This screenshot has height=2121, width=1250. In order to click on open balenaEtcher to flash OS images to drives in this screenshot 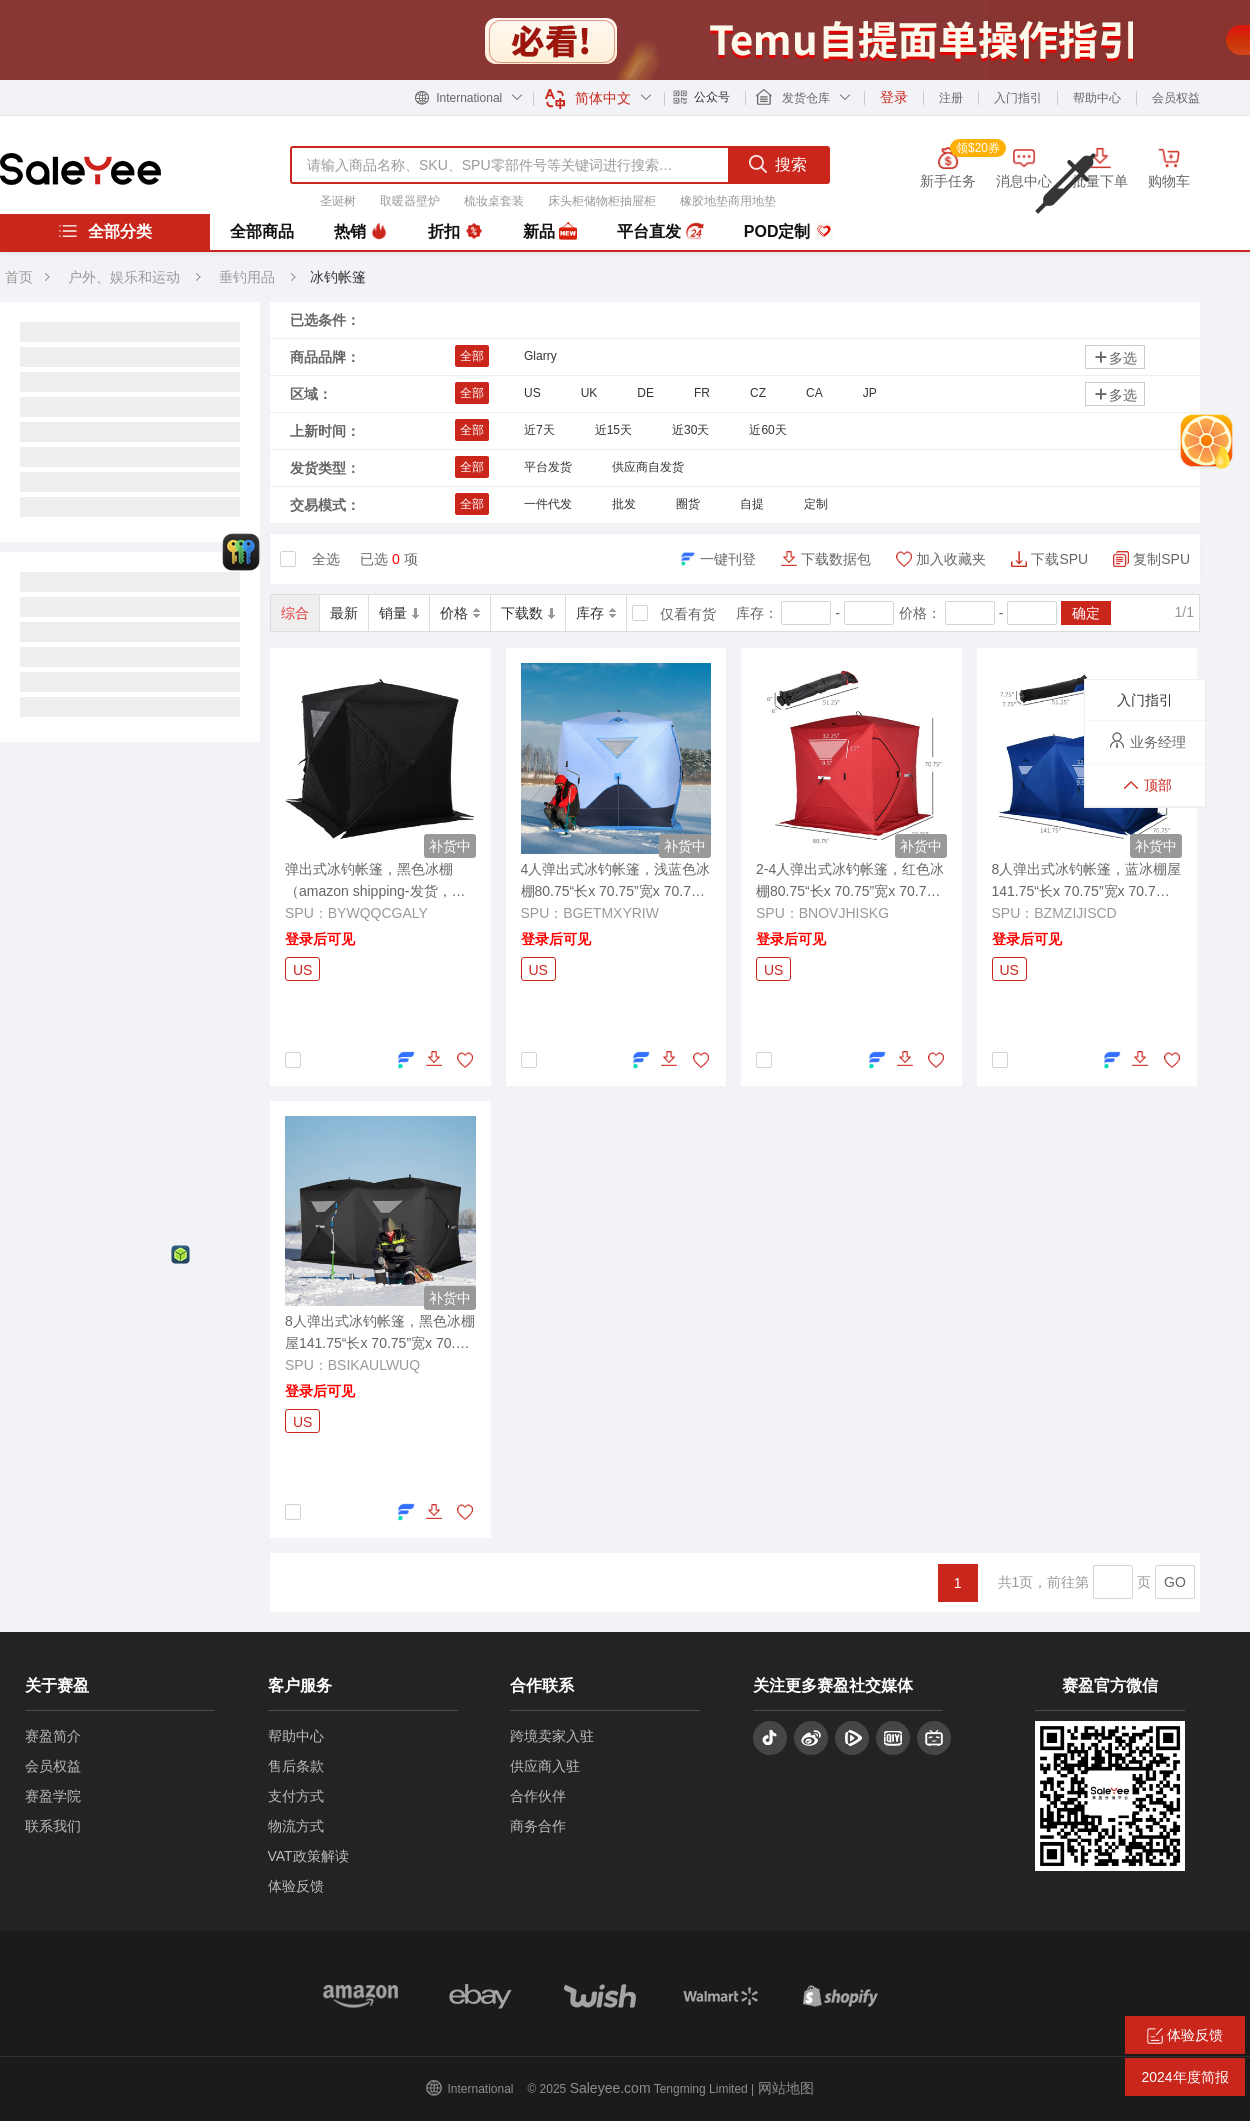, I will do `click(180, 1254)`.